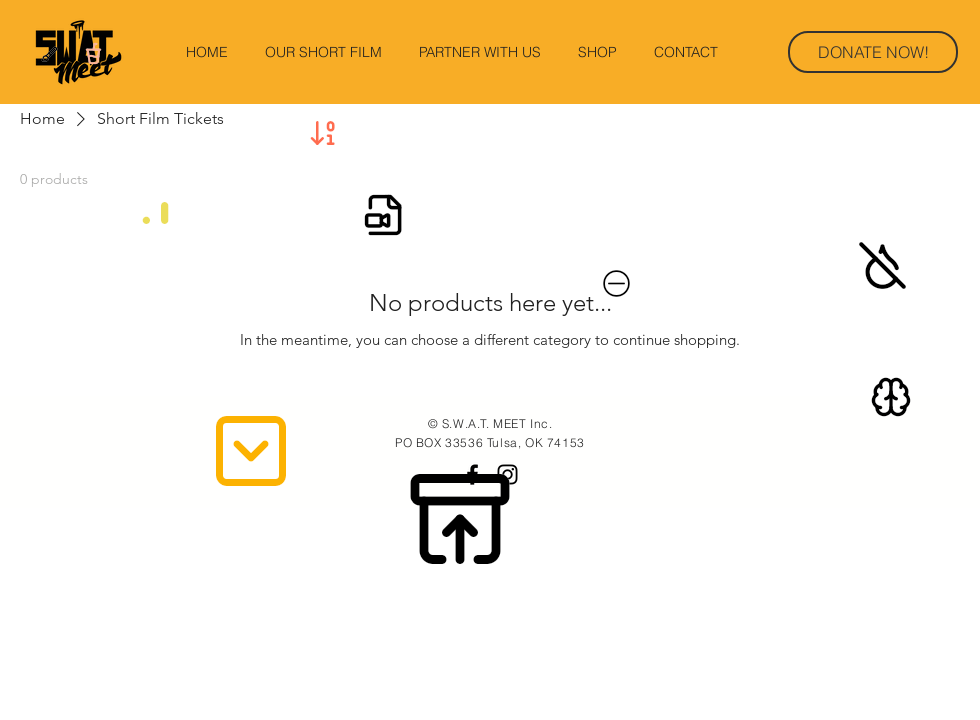 This screenshot has width=980, height=720. I want to click on indicates access is restricted or blocked, so click(616, 283).